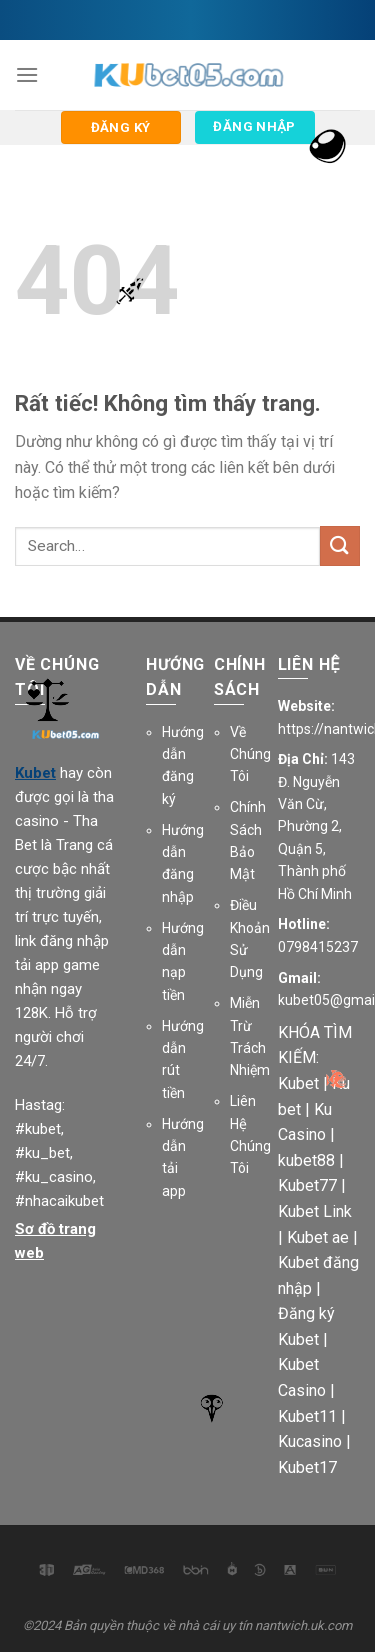 Image resolution: width=375 pixels, height=1652 pixels. I want to click on select a bird mask avatar or character, so click(212, 1409).